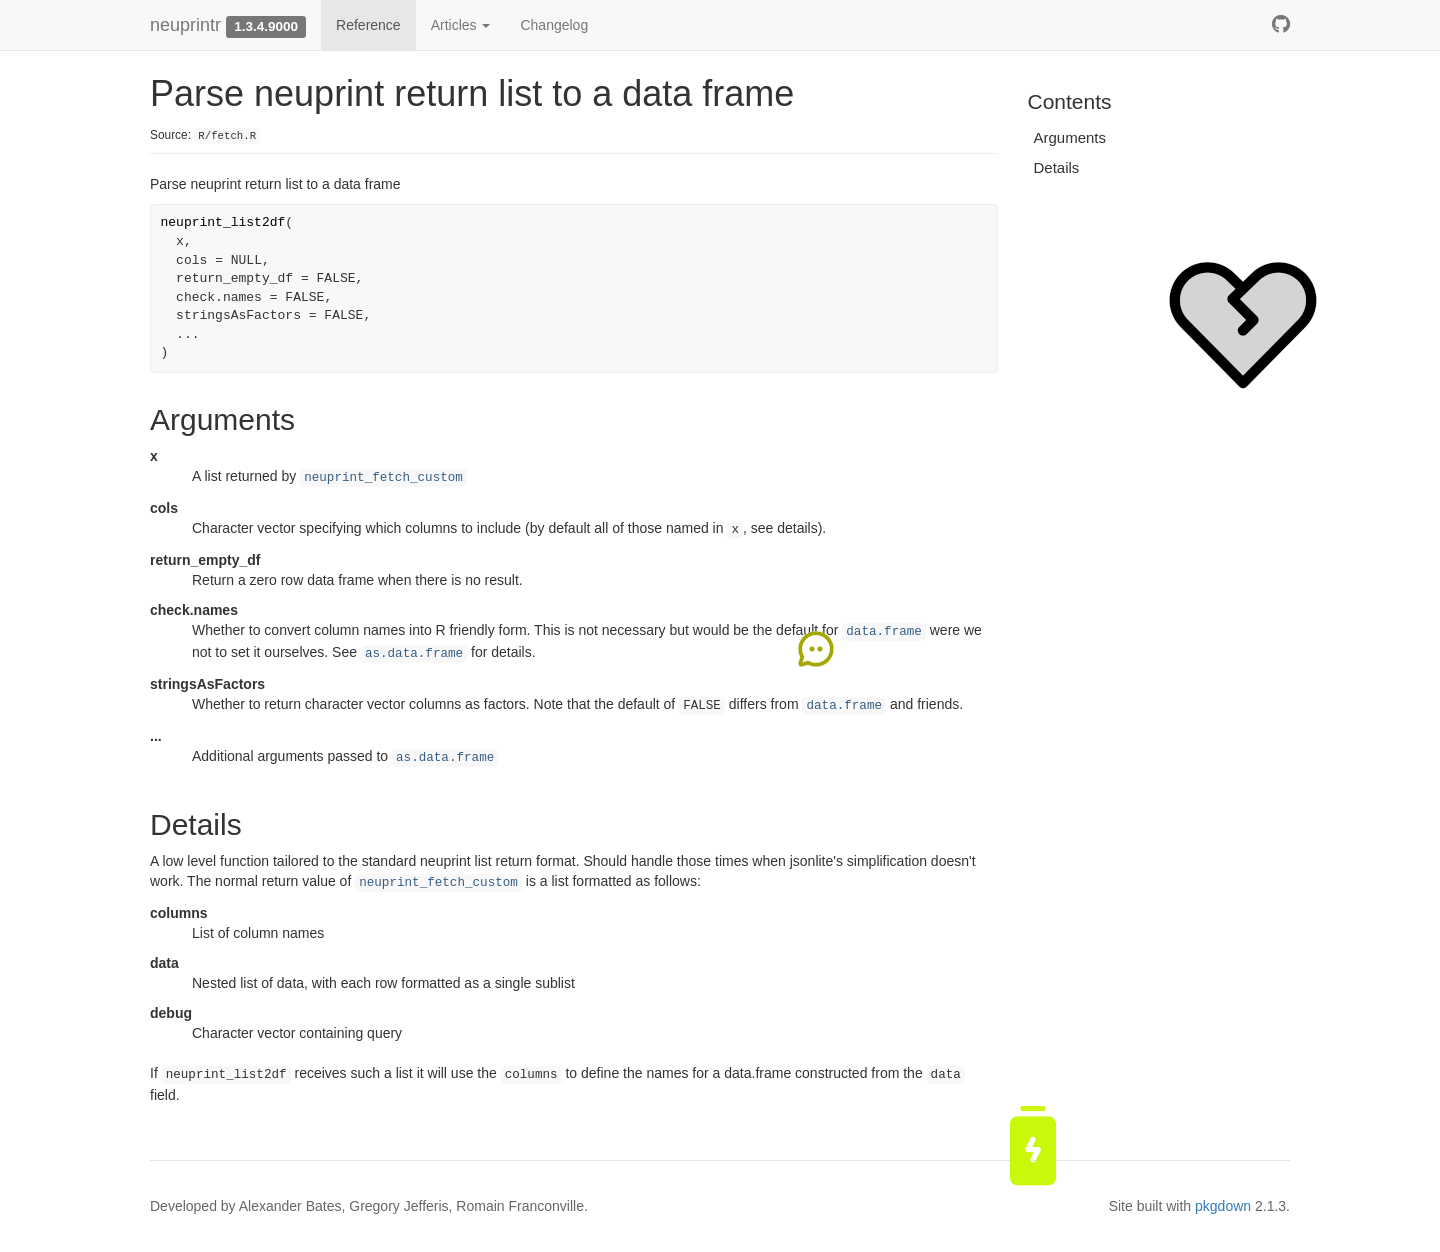  What do you see at coordinates (1243, 320) in the screenshot?
I see `unlike or remove from favorites` at bounding box center [1243, 320].